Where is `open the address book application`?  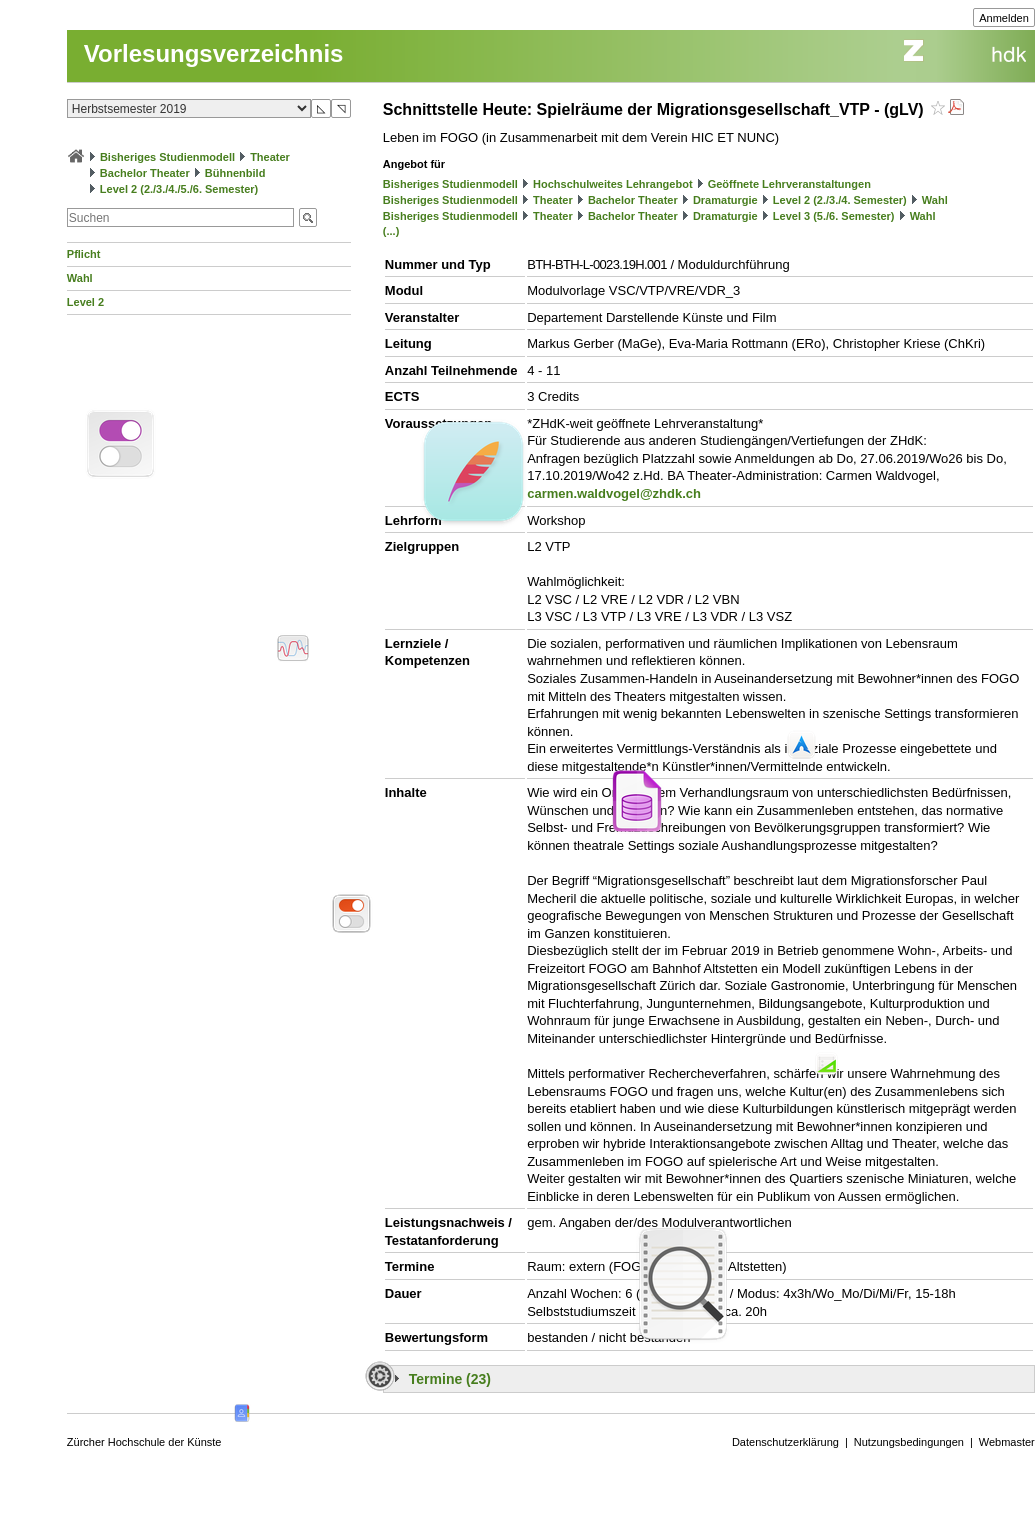 open the address book application is located at coordinates (242, 1413).